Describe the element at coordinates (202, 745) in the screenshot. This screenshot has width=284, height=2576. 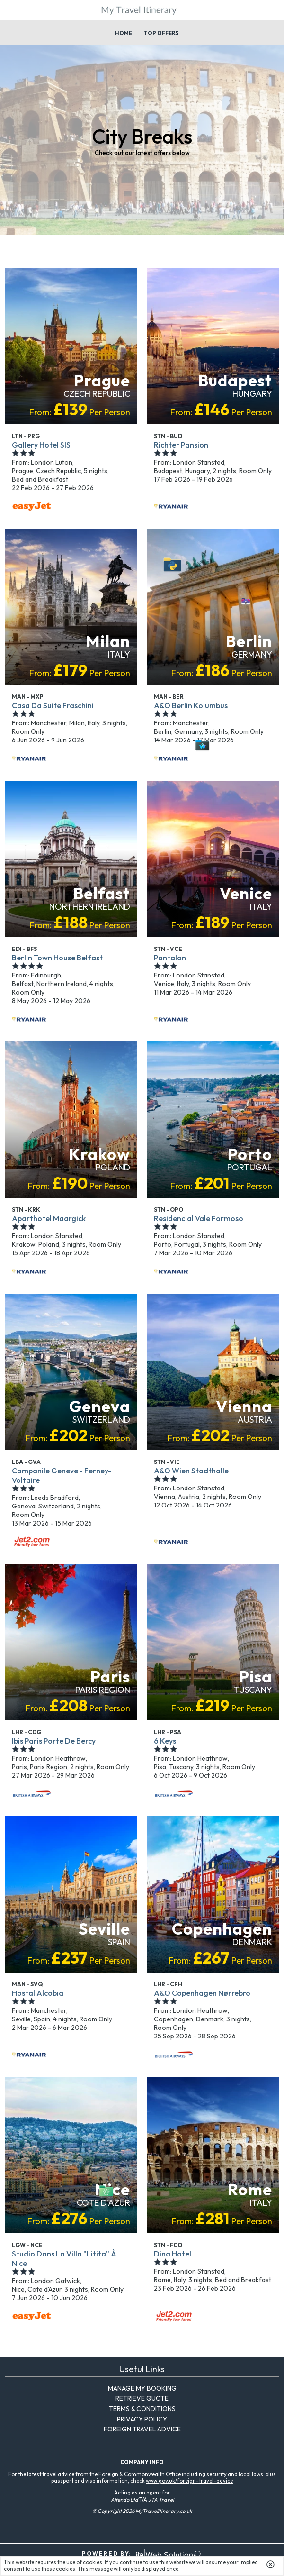
I see `open waterfox browser files folder` at that location.